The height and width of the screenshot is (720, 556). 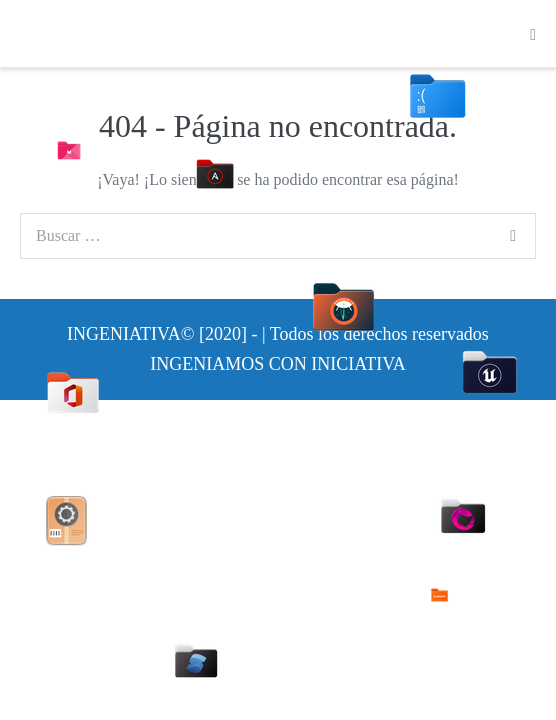 I want to click on indicates package manager is processing, so click(x=66, y=520).